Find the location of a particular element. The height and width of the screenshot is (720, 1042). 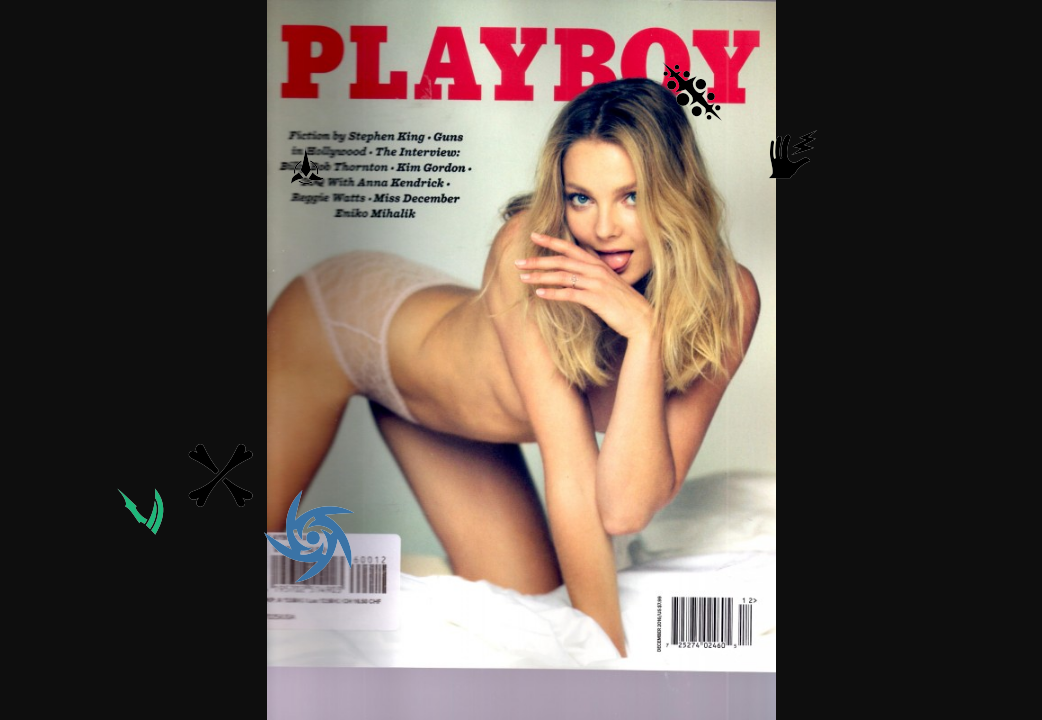

klingon empire emblem from star trek is located at coordinates (307, 165).